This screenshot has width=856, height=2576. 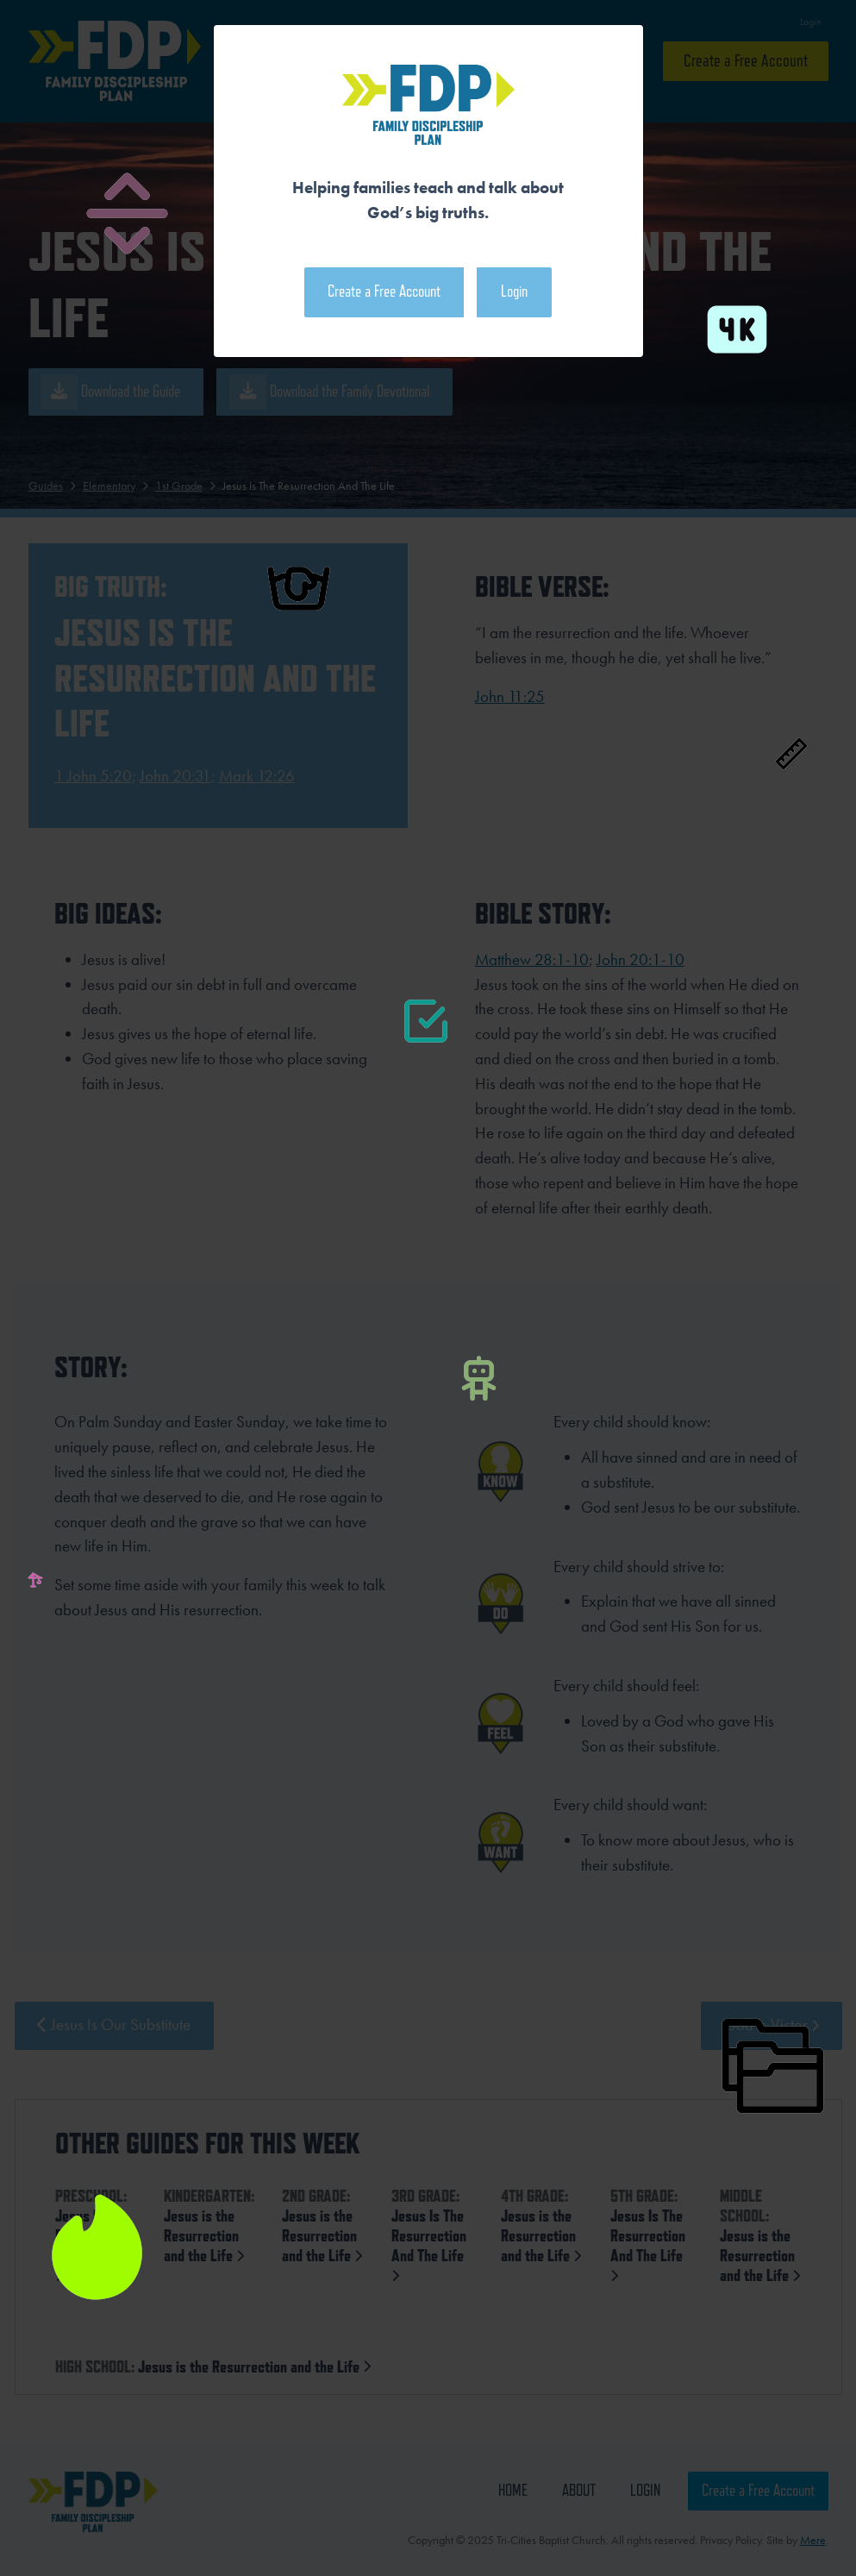 I want to click on indicates construction or building in progress, so click(x=35, y=1580).